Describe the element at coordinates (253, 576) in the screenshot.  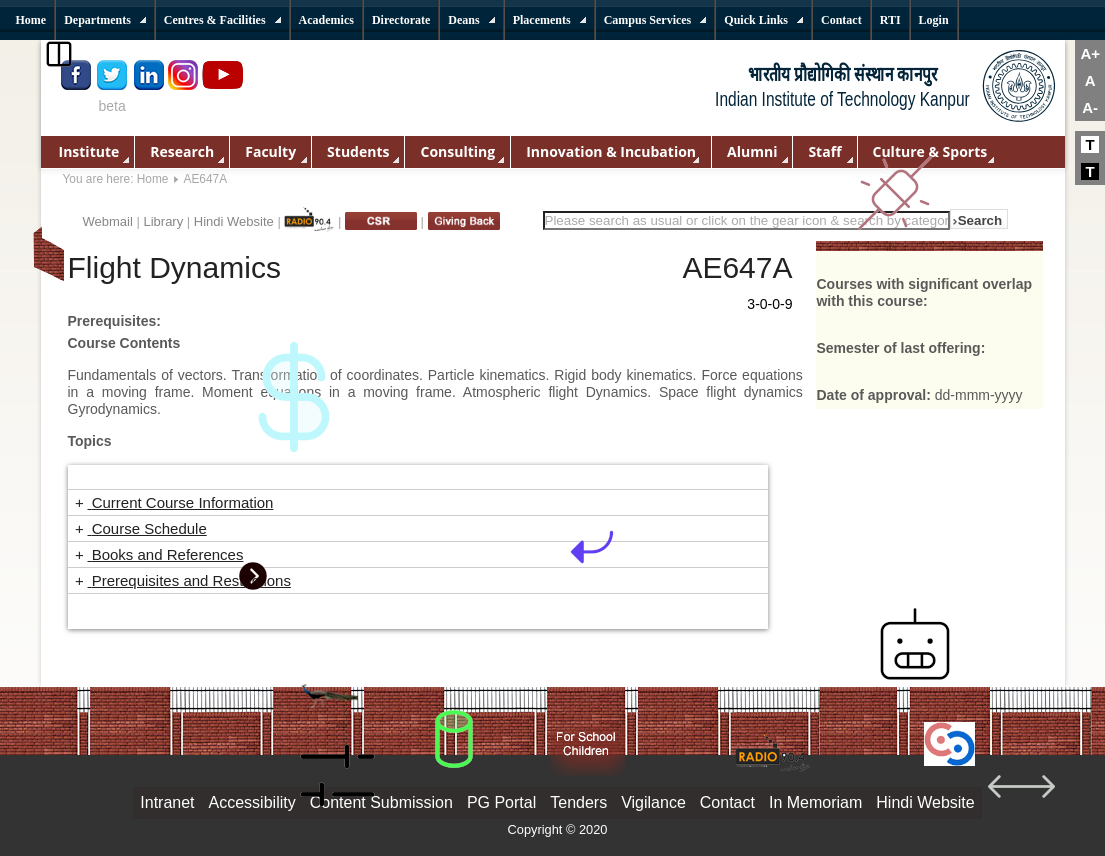
I see `go to the next item or page` at that location.